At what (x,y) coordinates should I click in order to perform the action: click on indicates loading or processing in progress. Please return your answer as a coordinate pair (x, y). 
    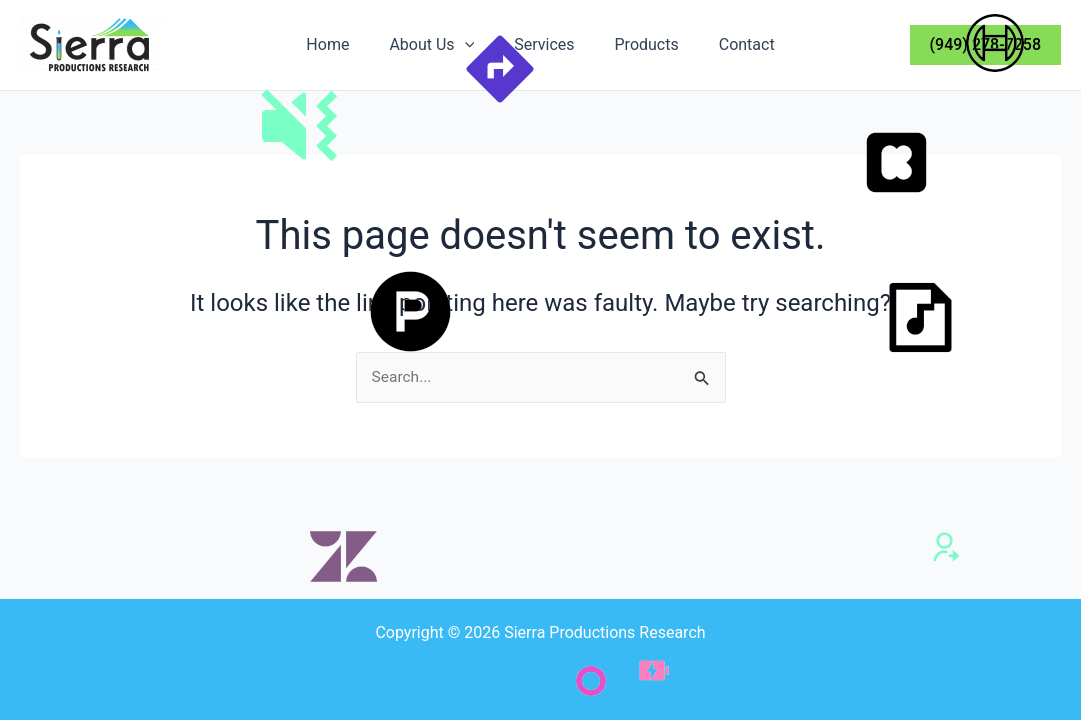
    Looking at the image, I should click on (591, 681).